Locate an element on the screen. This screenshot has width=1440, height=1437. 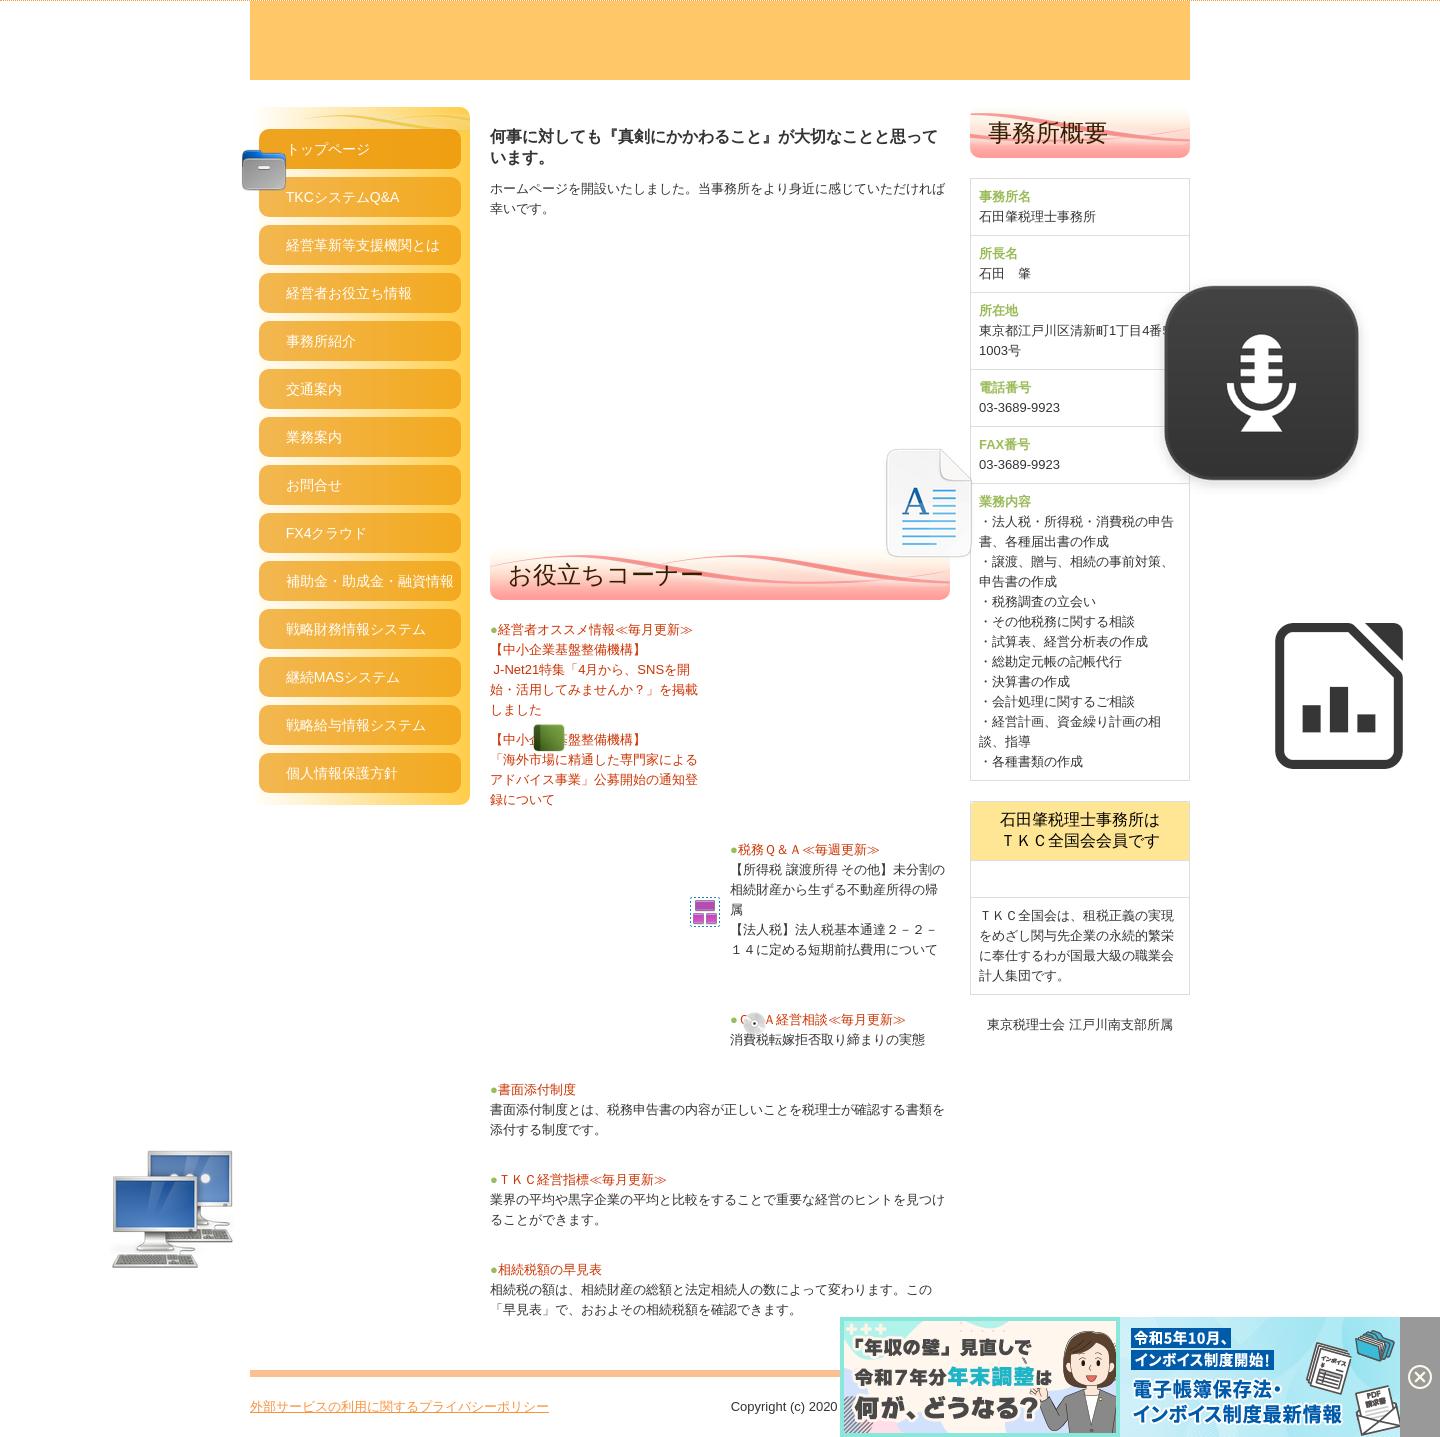
select all items in the current view is located at coordinates (705, 912).